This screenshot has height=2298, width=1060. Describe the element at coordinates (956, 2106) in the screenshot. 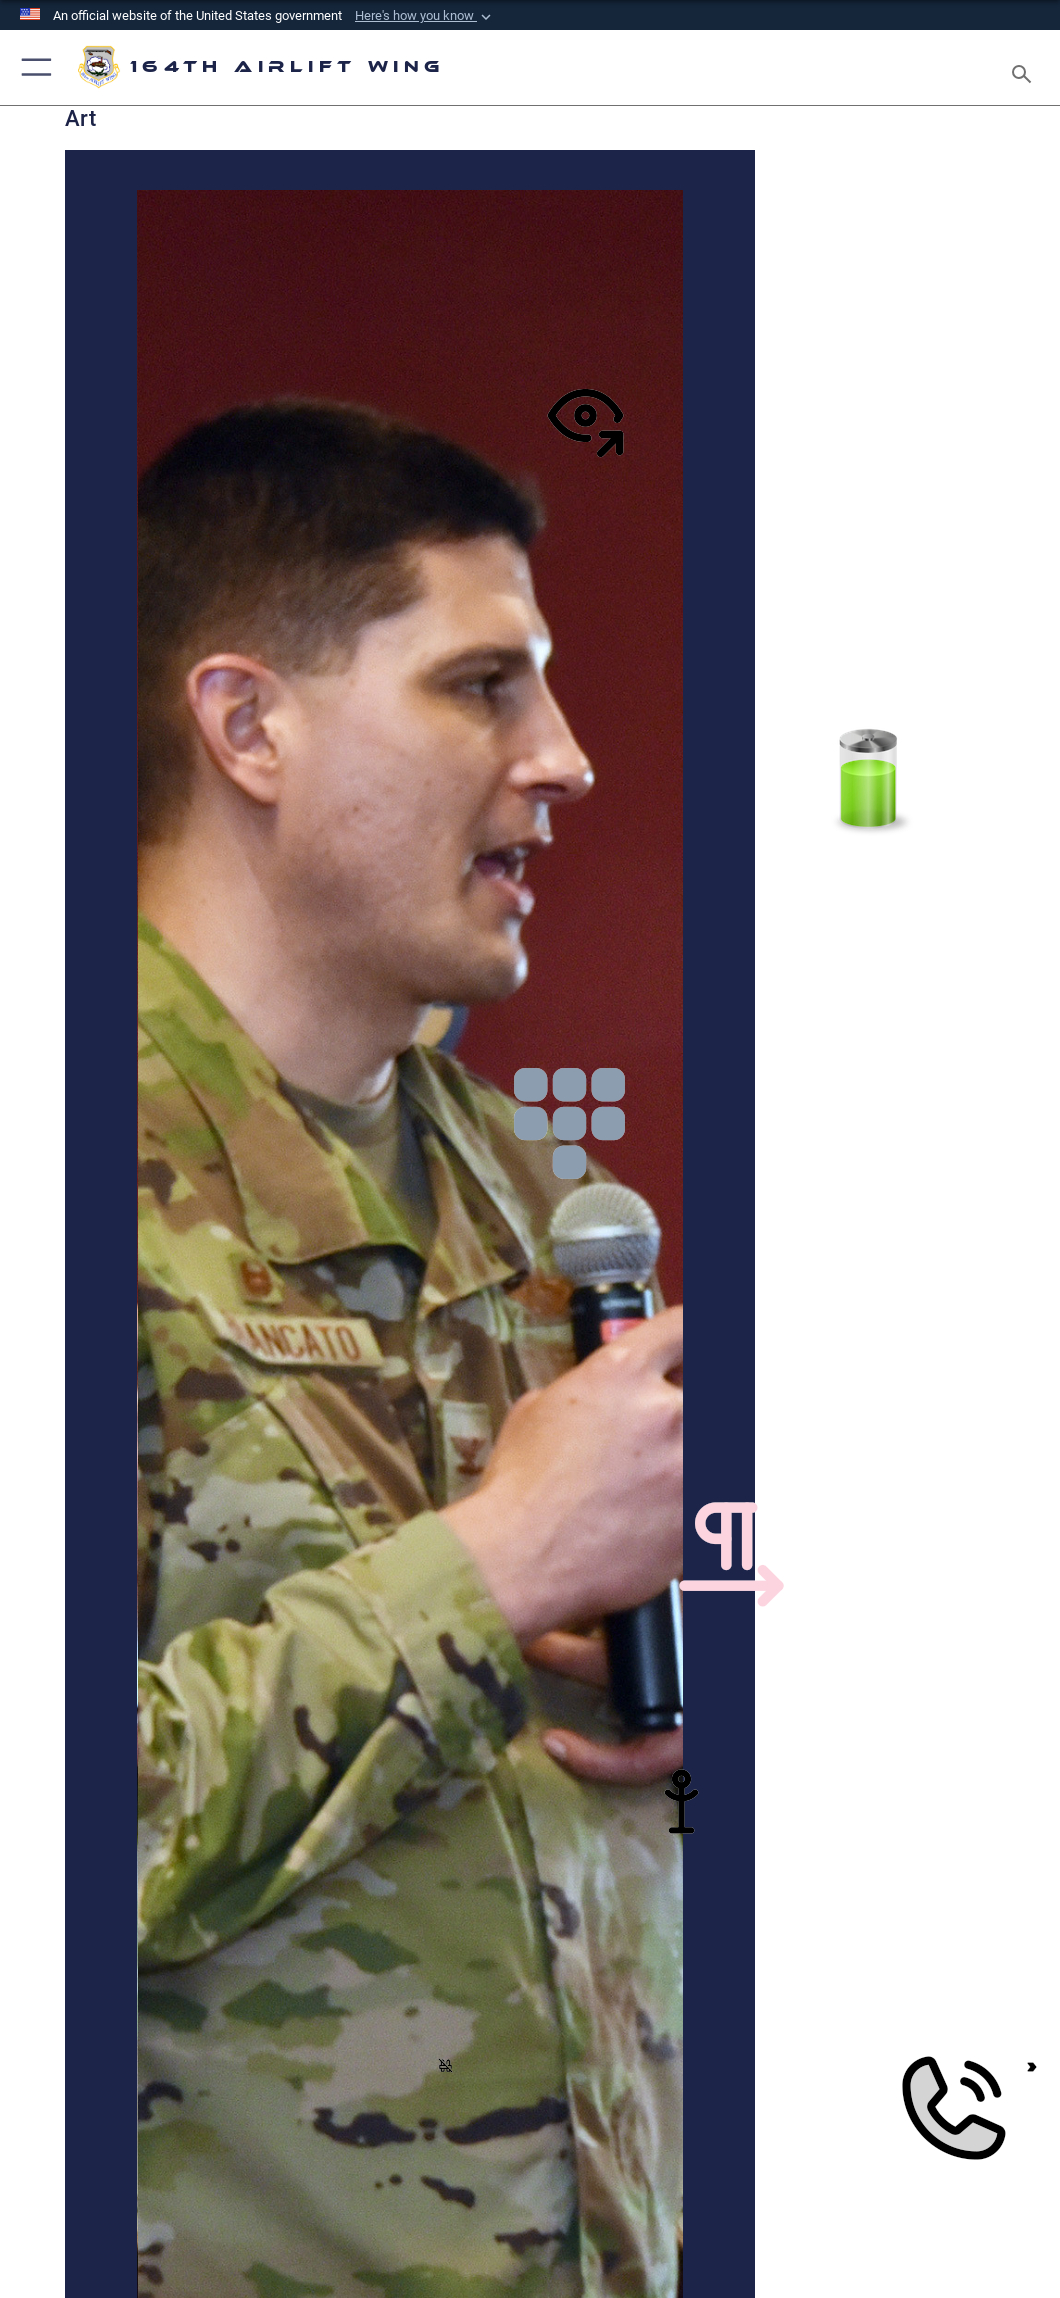

I see `make a phone call` at that location.